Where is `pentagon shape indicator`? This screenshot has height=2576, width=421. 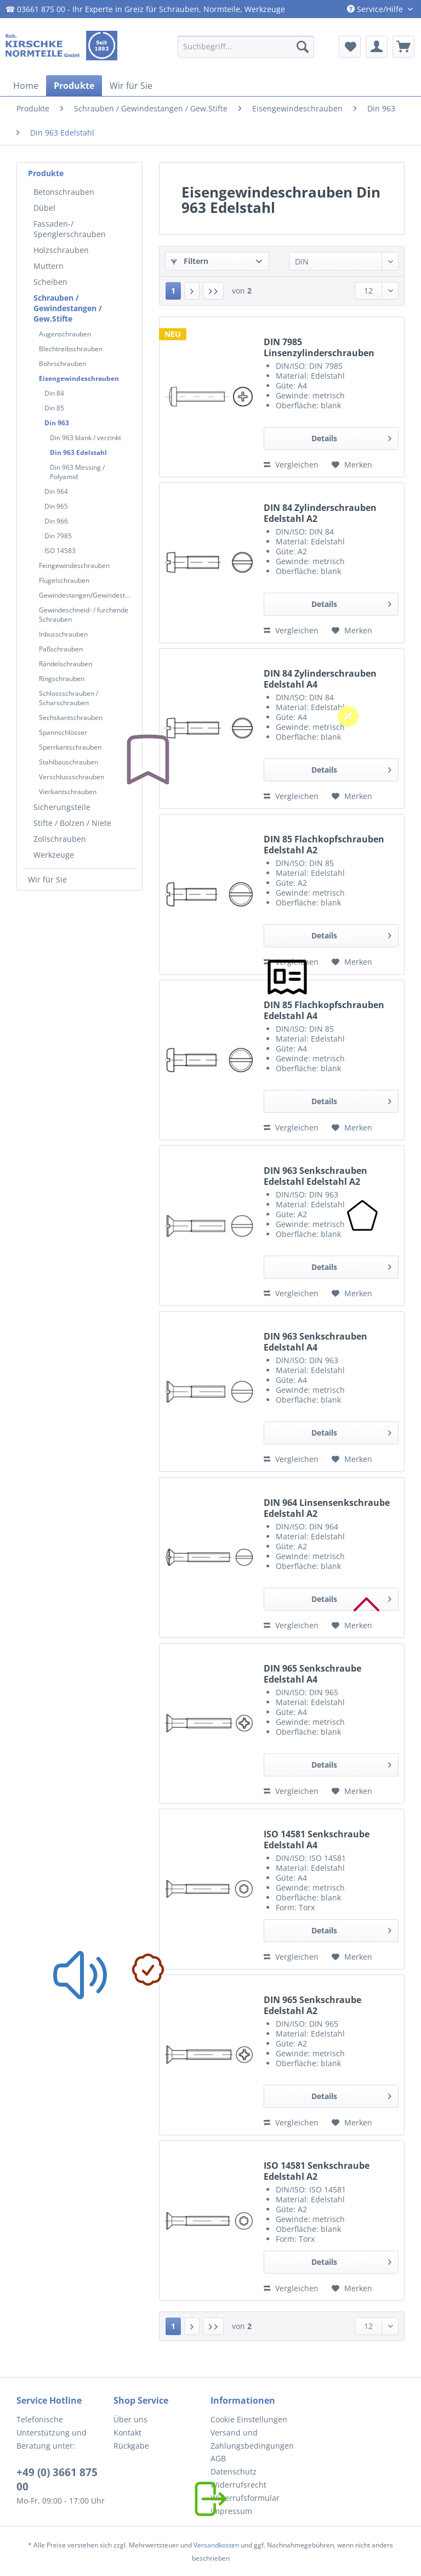
pentagon shape indicator is located at coordinates (362, 1217).